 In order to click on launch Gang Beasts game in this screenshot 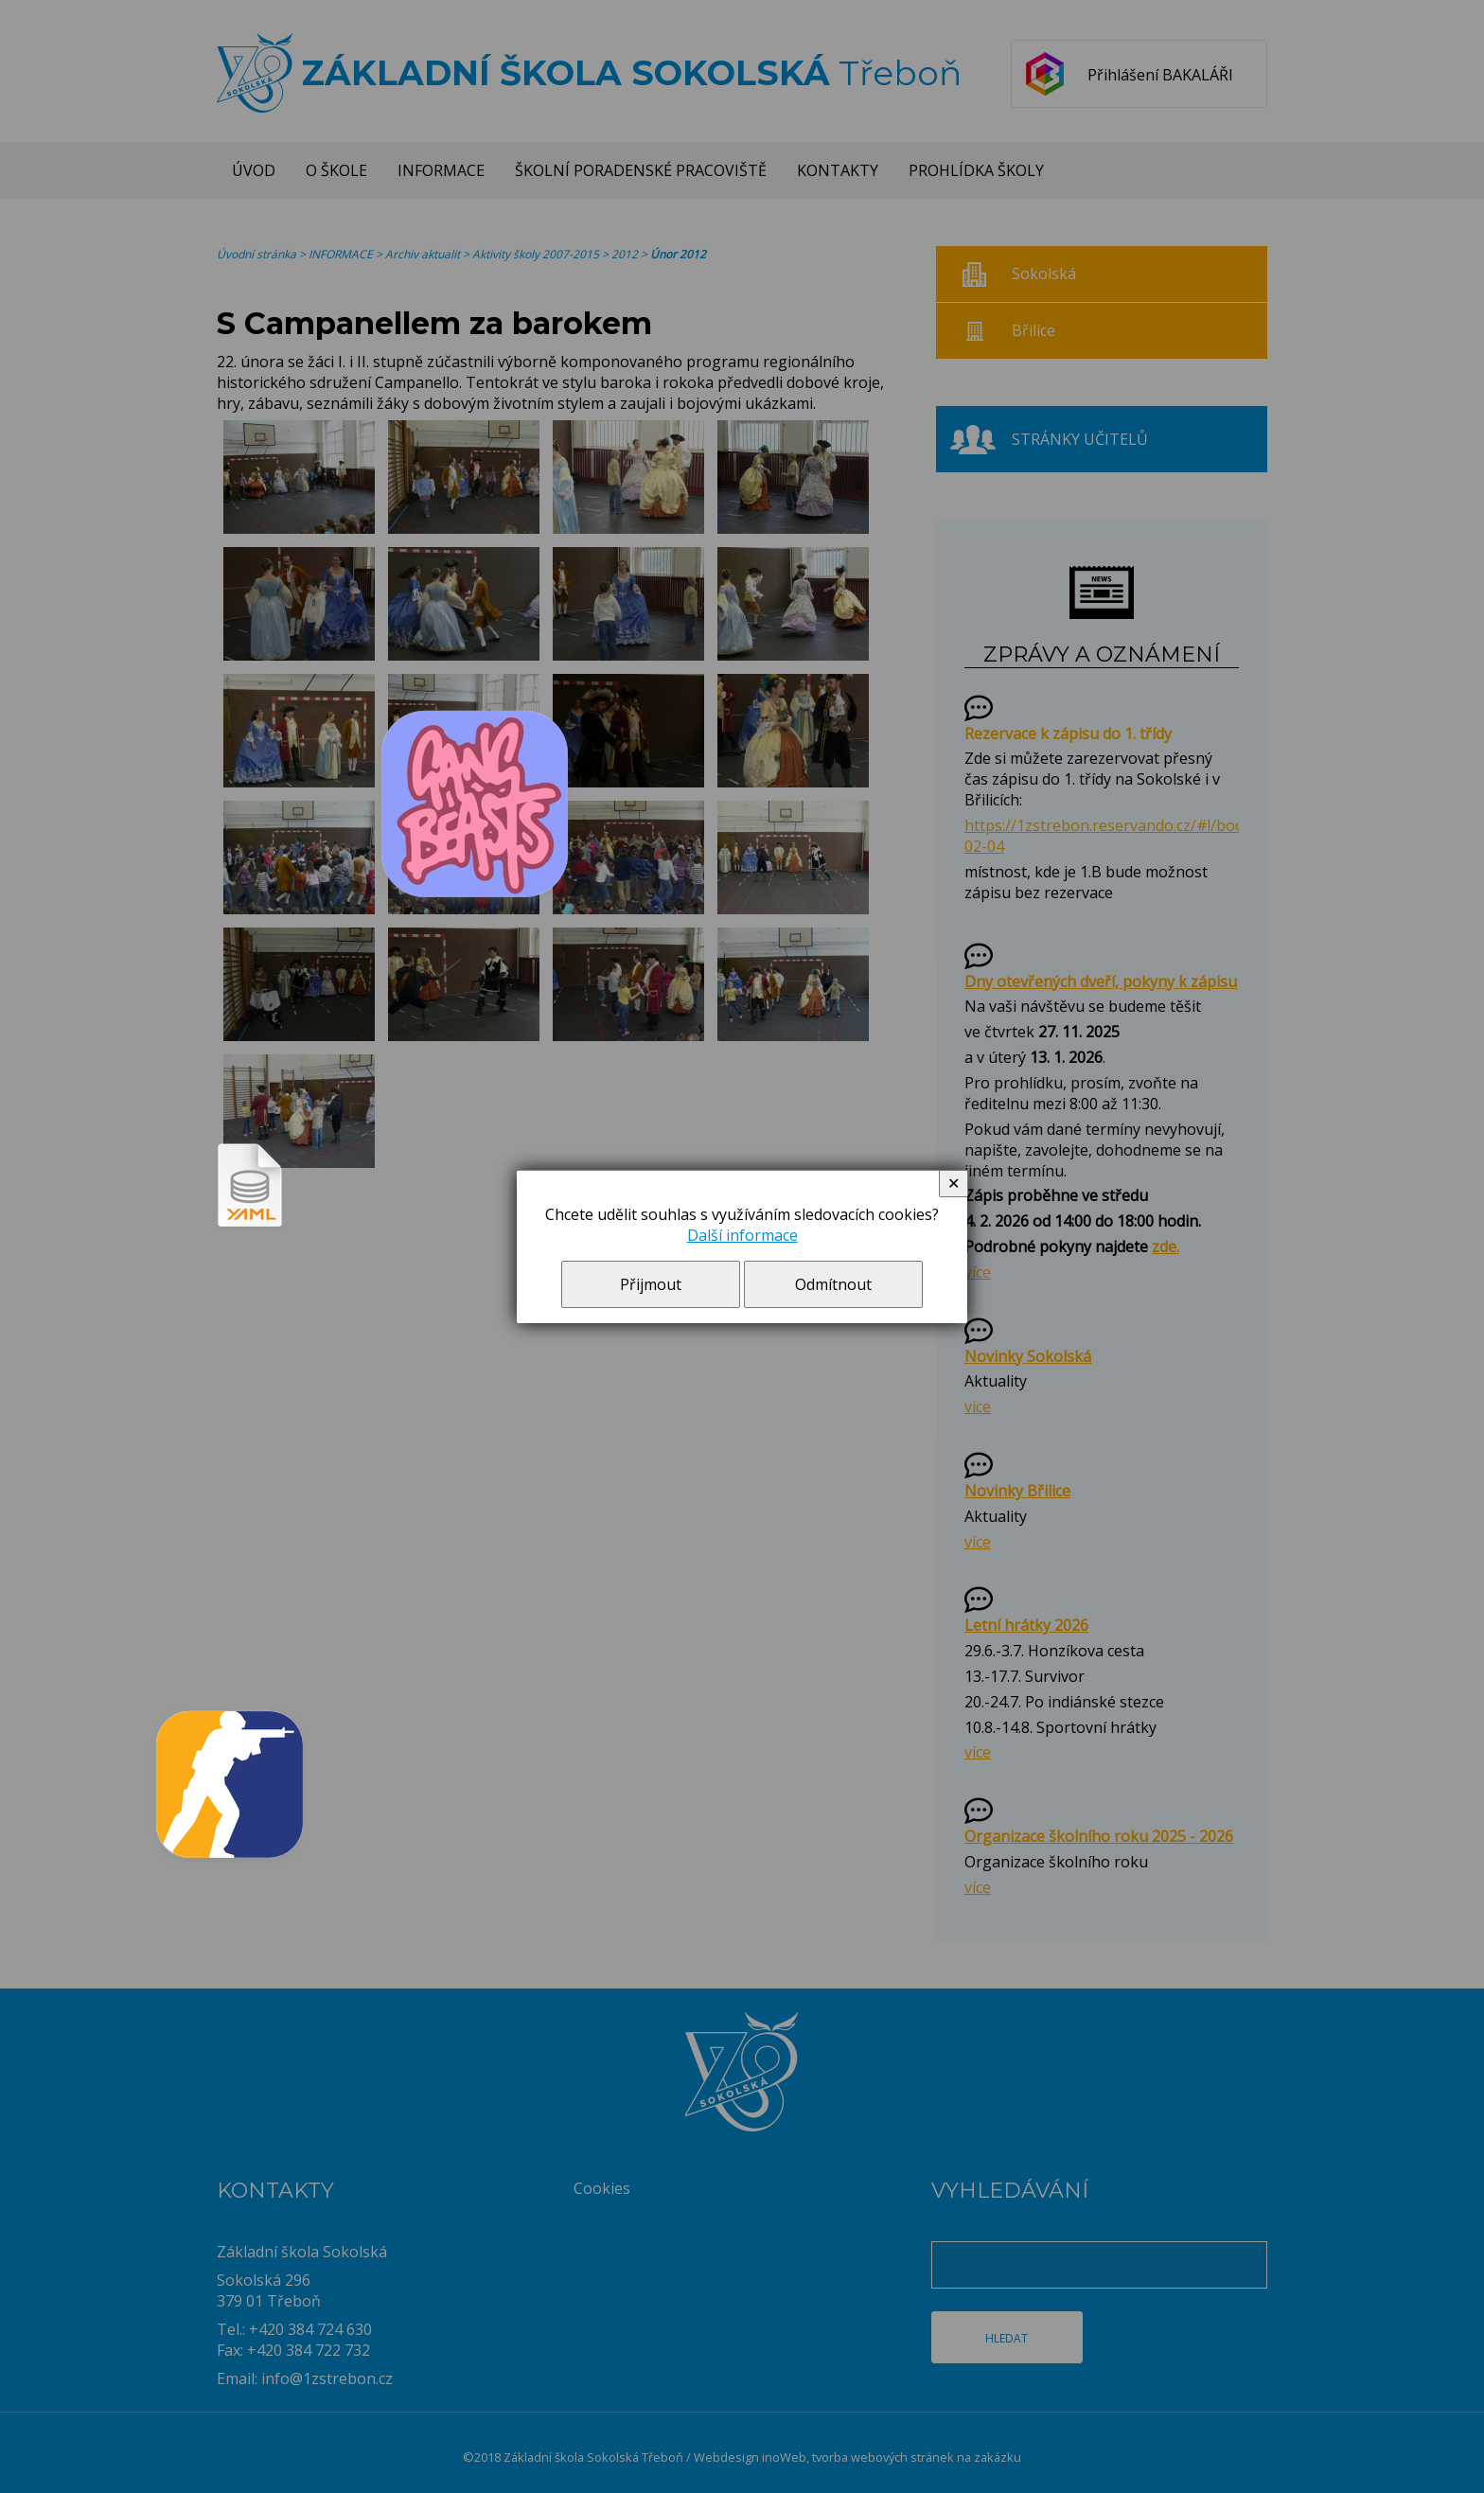, I will do `click(474, 804)`.